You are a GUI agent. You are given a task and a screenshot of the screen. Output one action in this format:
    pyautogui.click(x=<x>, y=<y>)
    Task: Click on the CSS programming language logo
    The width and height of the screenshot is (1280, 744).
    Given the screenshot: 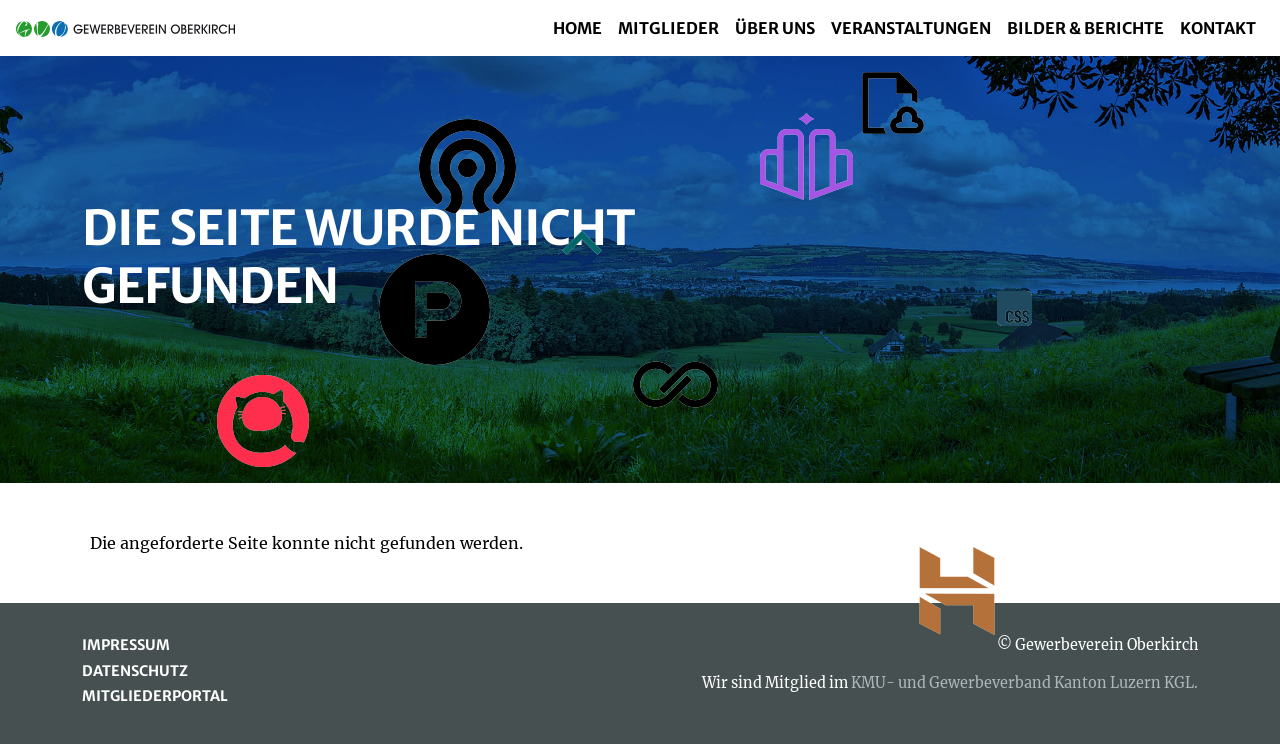 What is the action you would take?
    pyautogui.click(x=1014, y=308)
    